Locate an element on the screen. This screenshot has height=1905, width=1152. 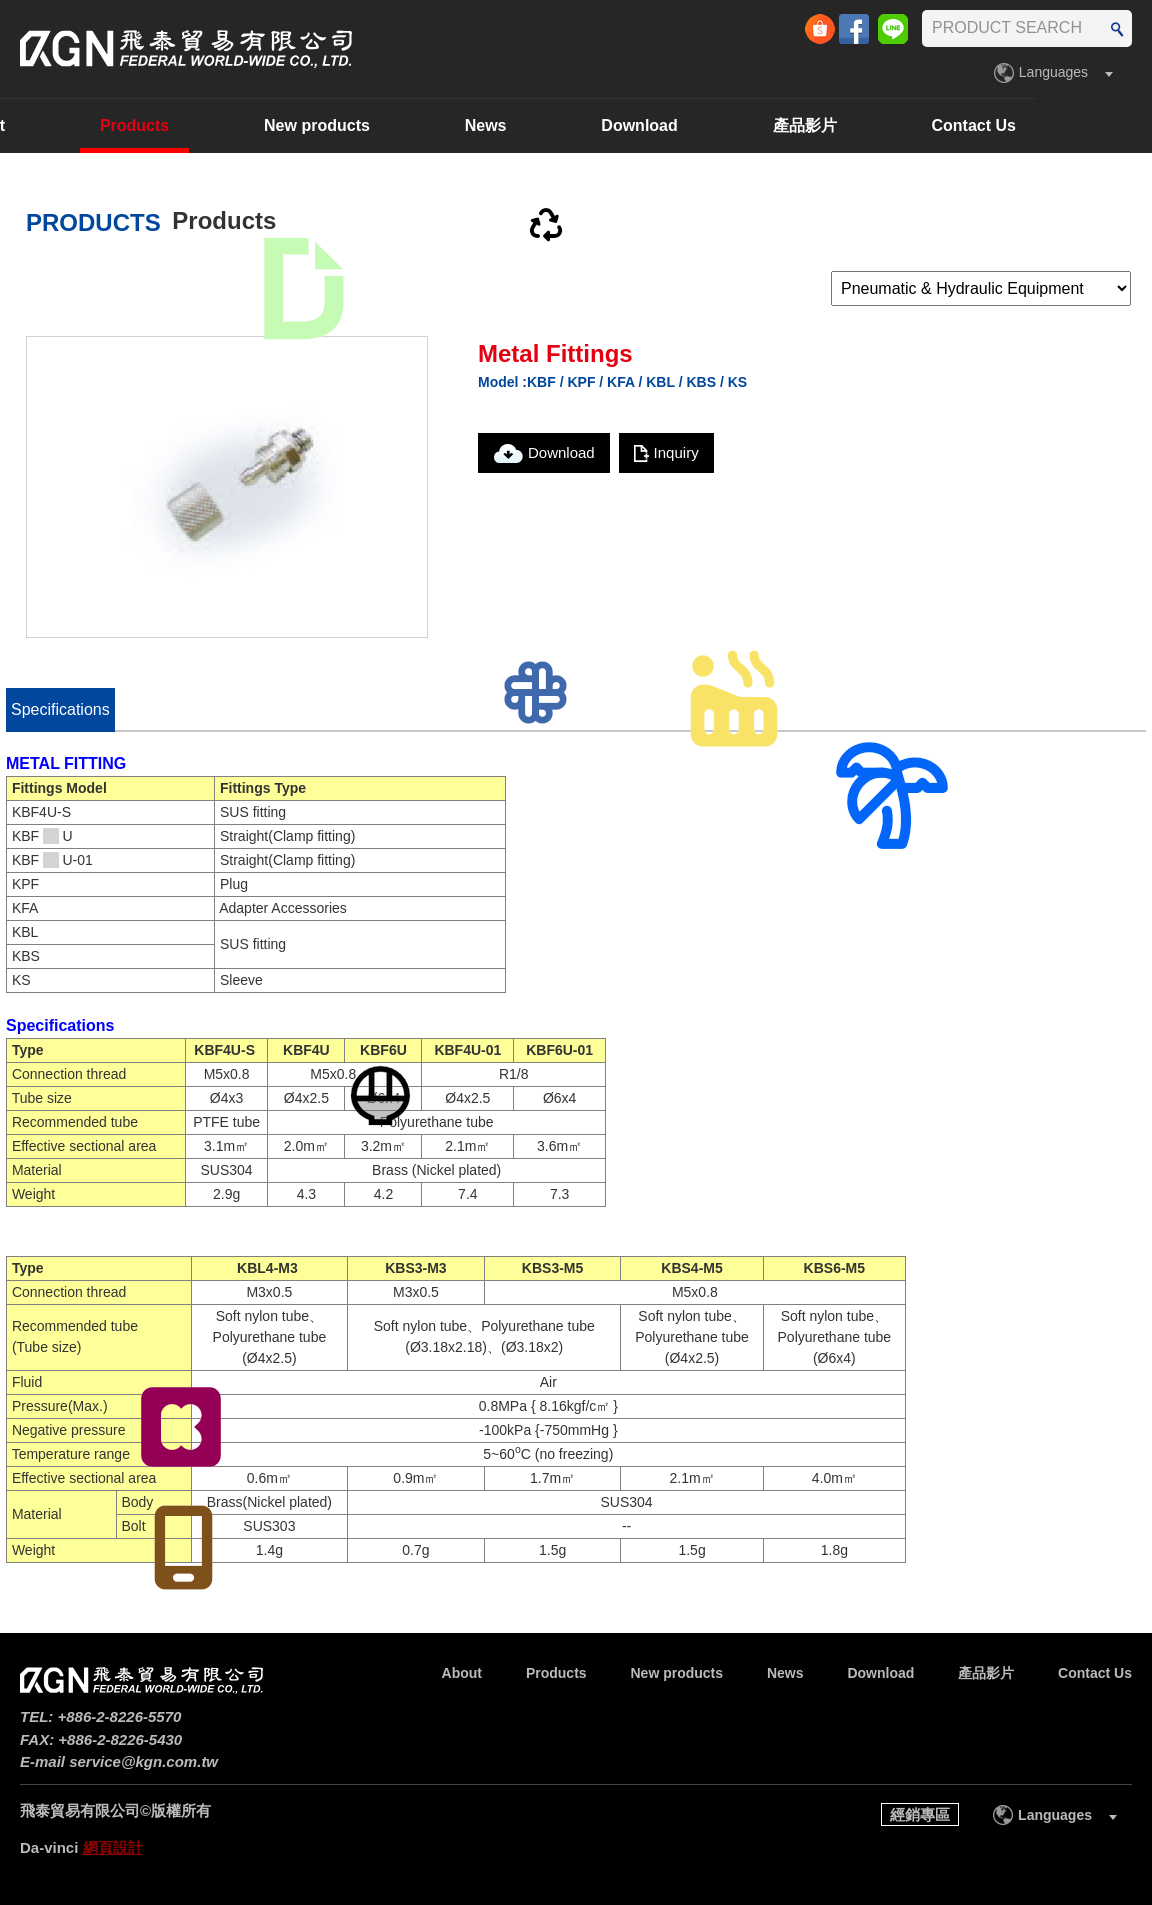
view mobile device settings is located at coordinates (183, 1547).